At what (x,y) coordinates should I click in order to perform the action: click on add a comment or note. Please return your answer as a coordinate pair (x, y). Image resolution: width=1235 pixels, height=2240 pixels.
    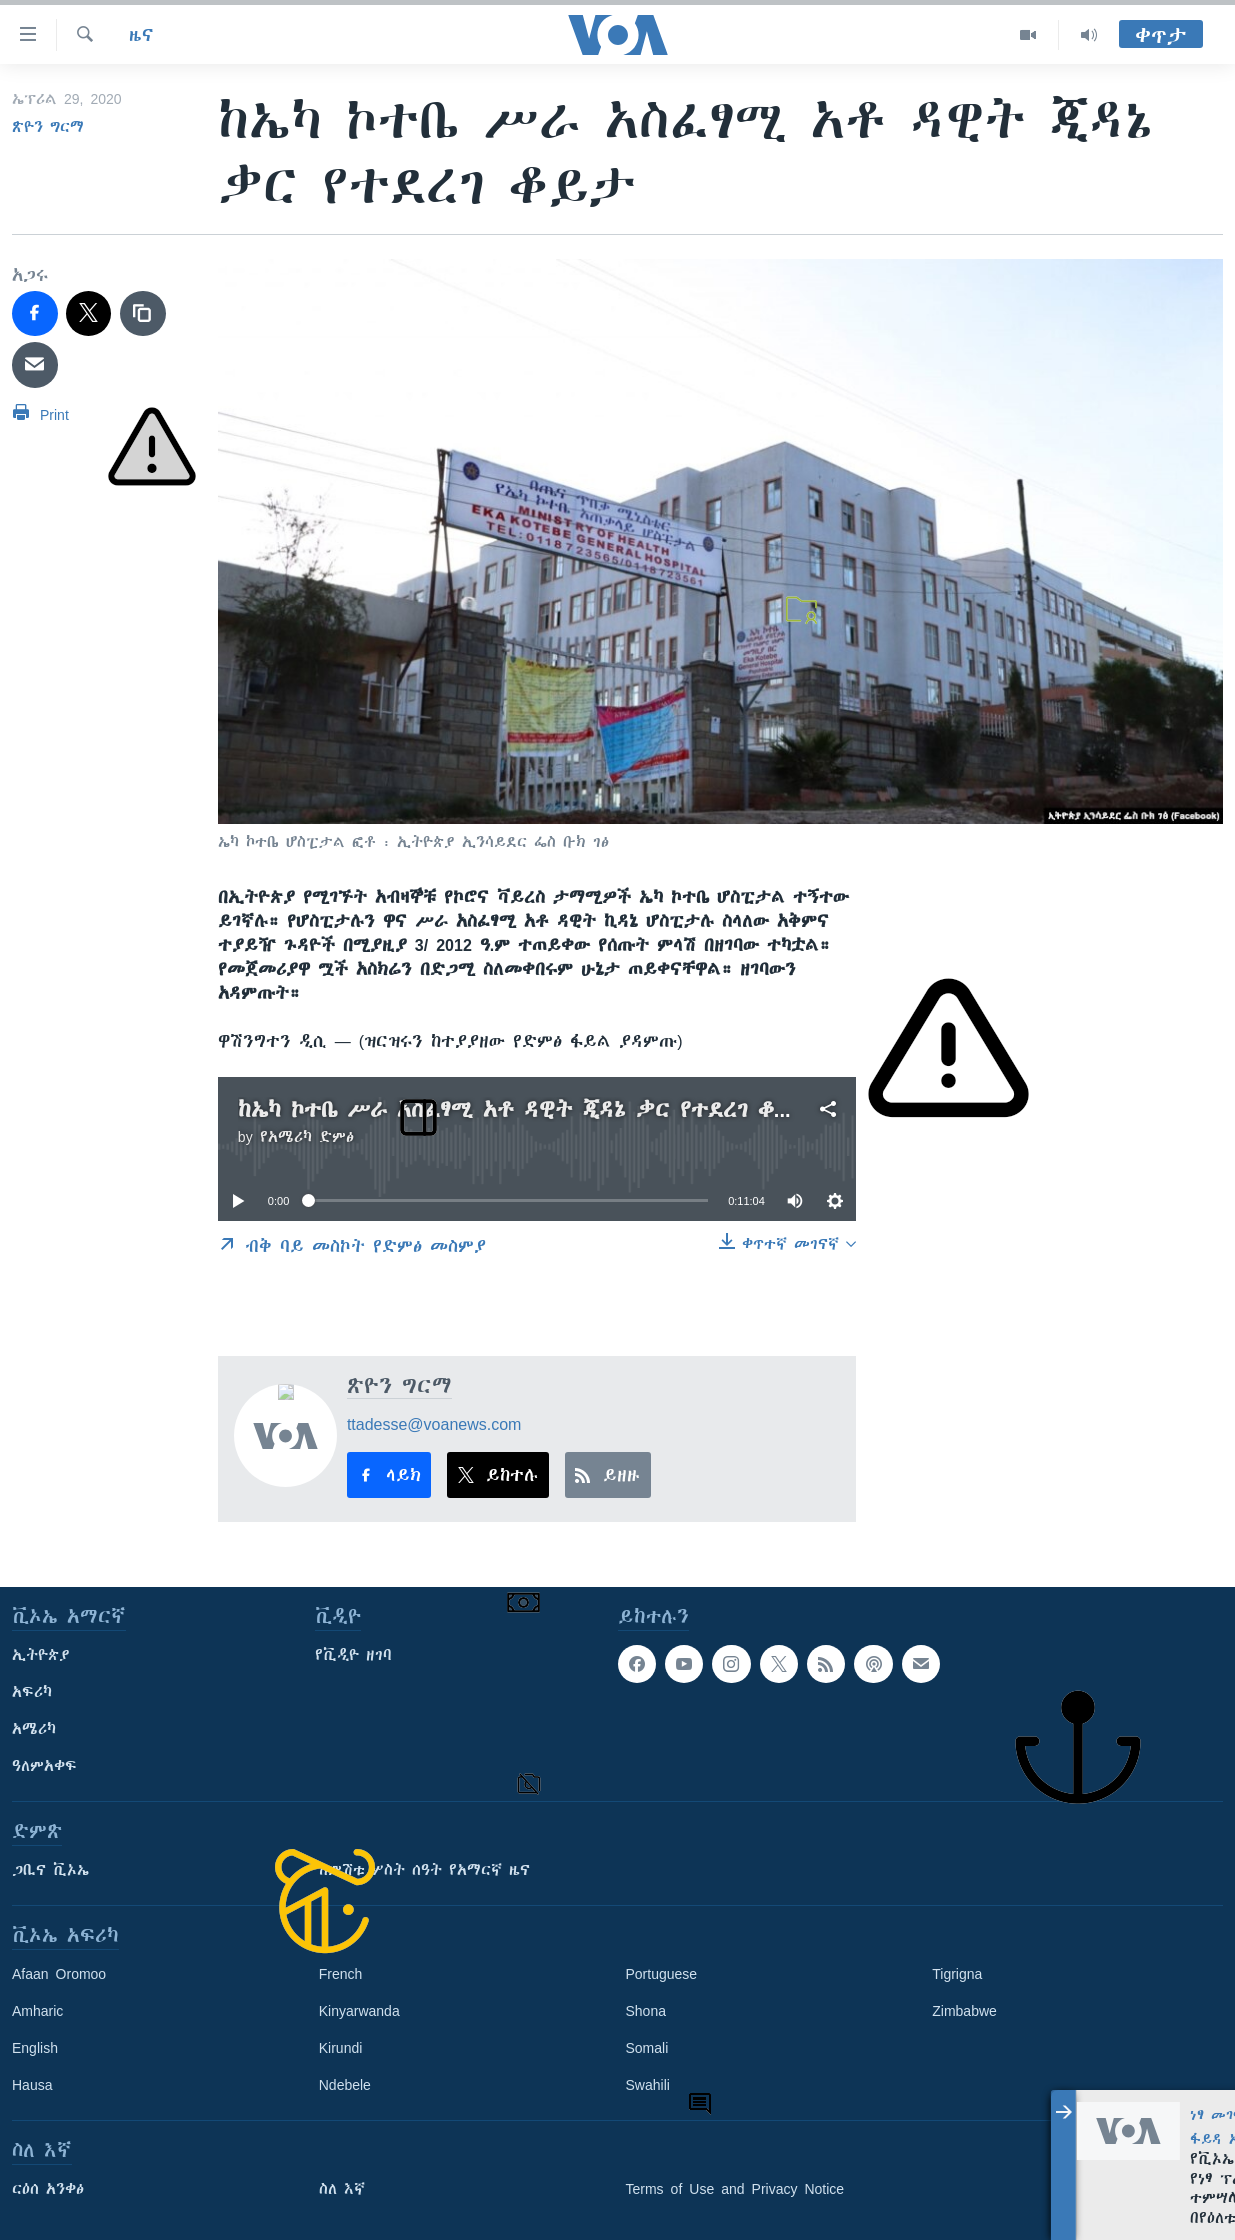
    Looking at the image, I should click on (700, 2104).